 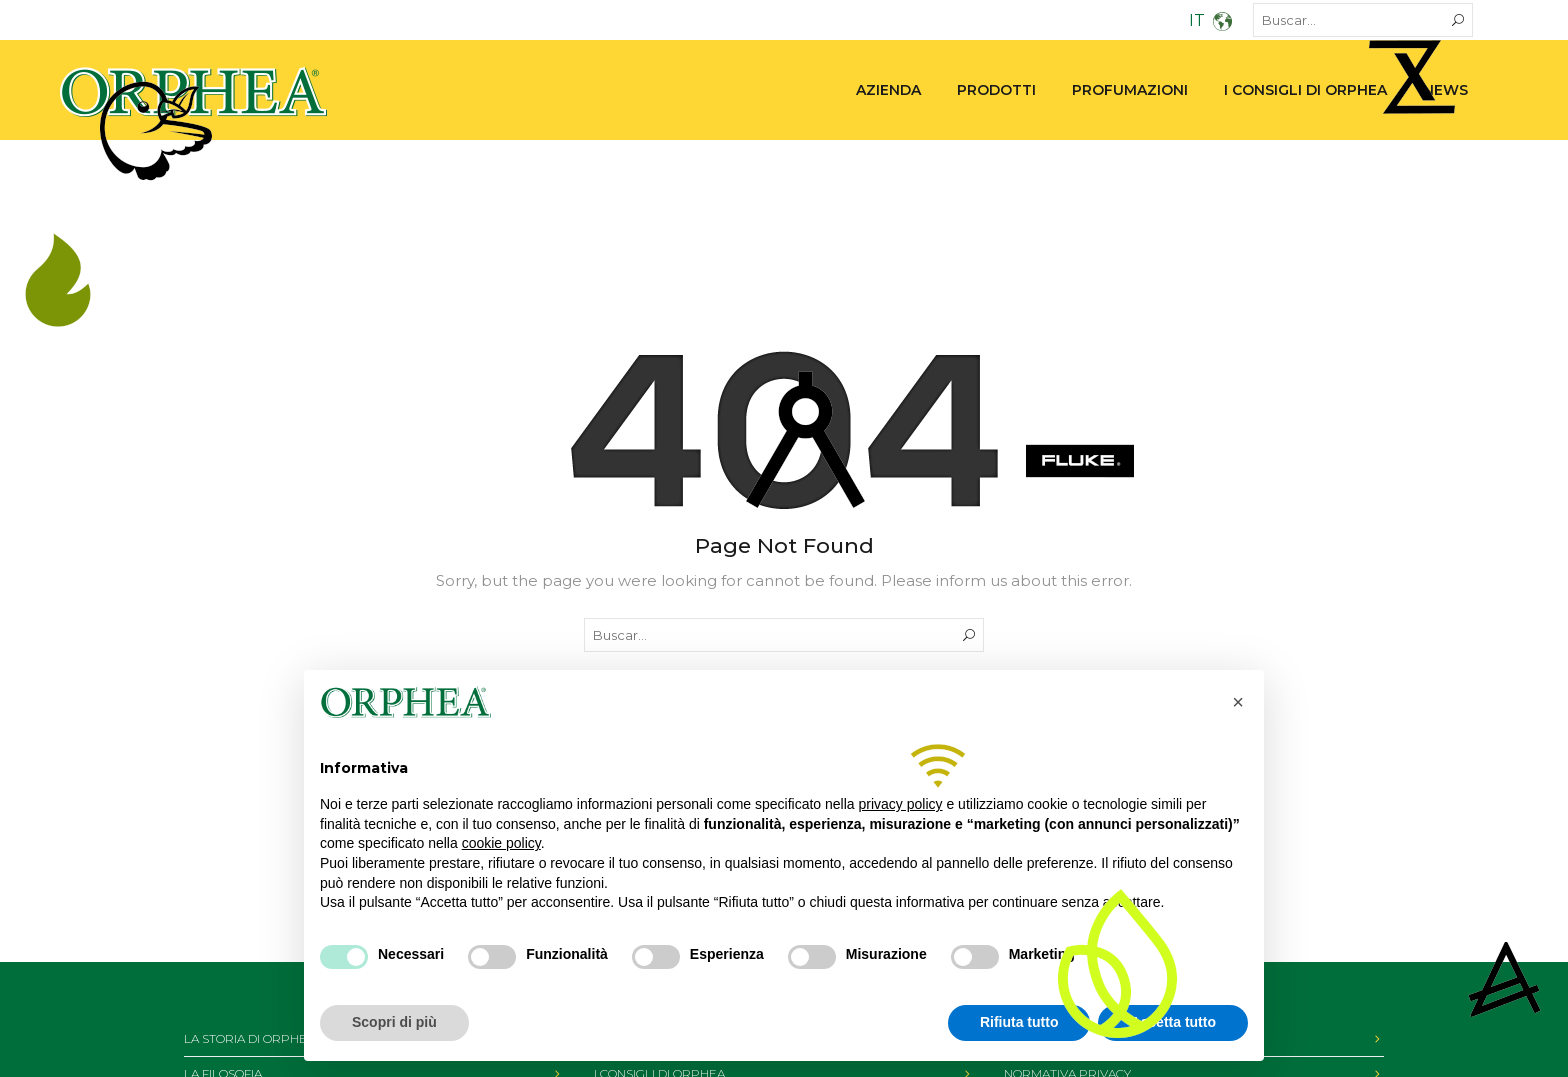 I want to click on Fluke corporation brand logo, so click(x=1080, y=461).